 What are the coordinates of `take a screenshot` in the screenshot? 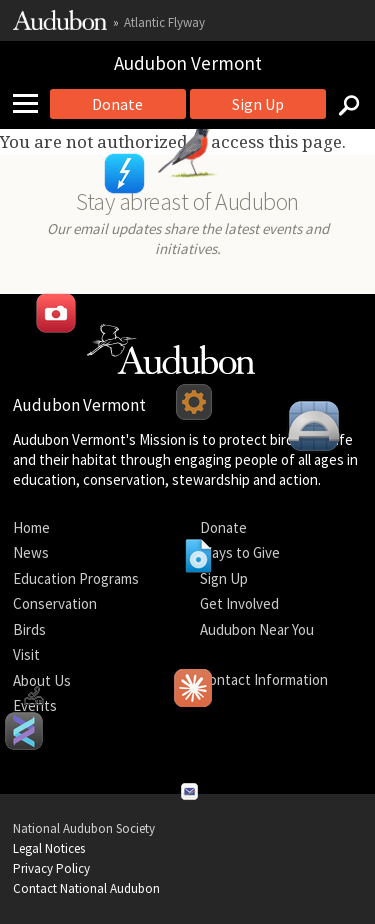 It's located at (56, 313).